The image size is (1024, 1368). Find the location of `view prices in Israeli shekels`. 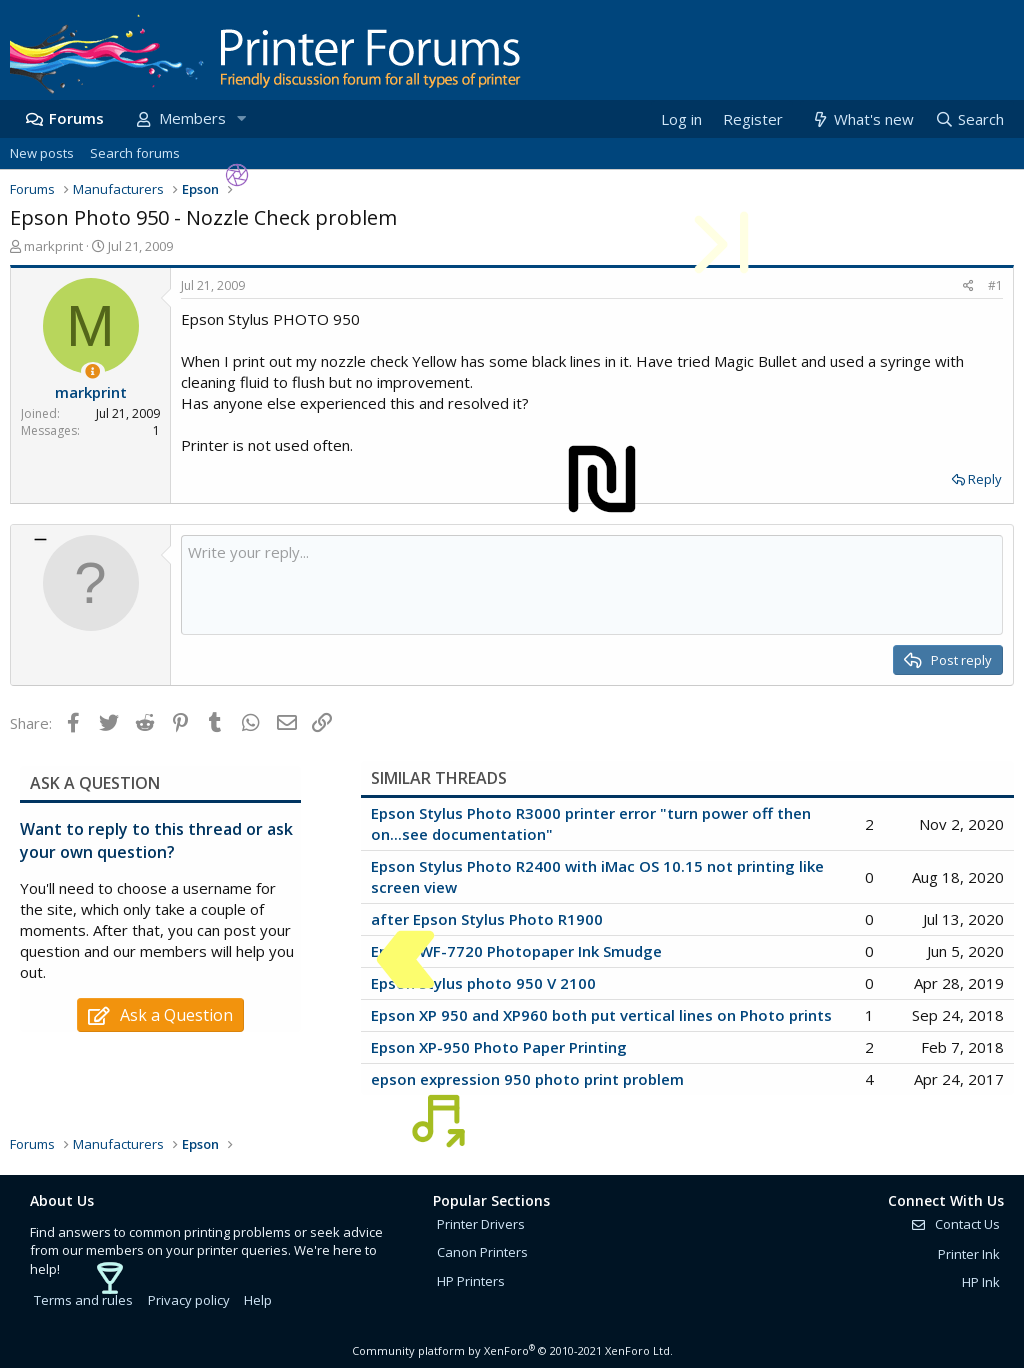

view prices in Israeli shekels is located at coordinates (602, 479).